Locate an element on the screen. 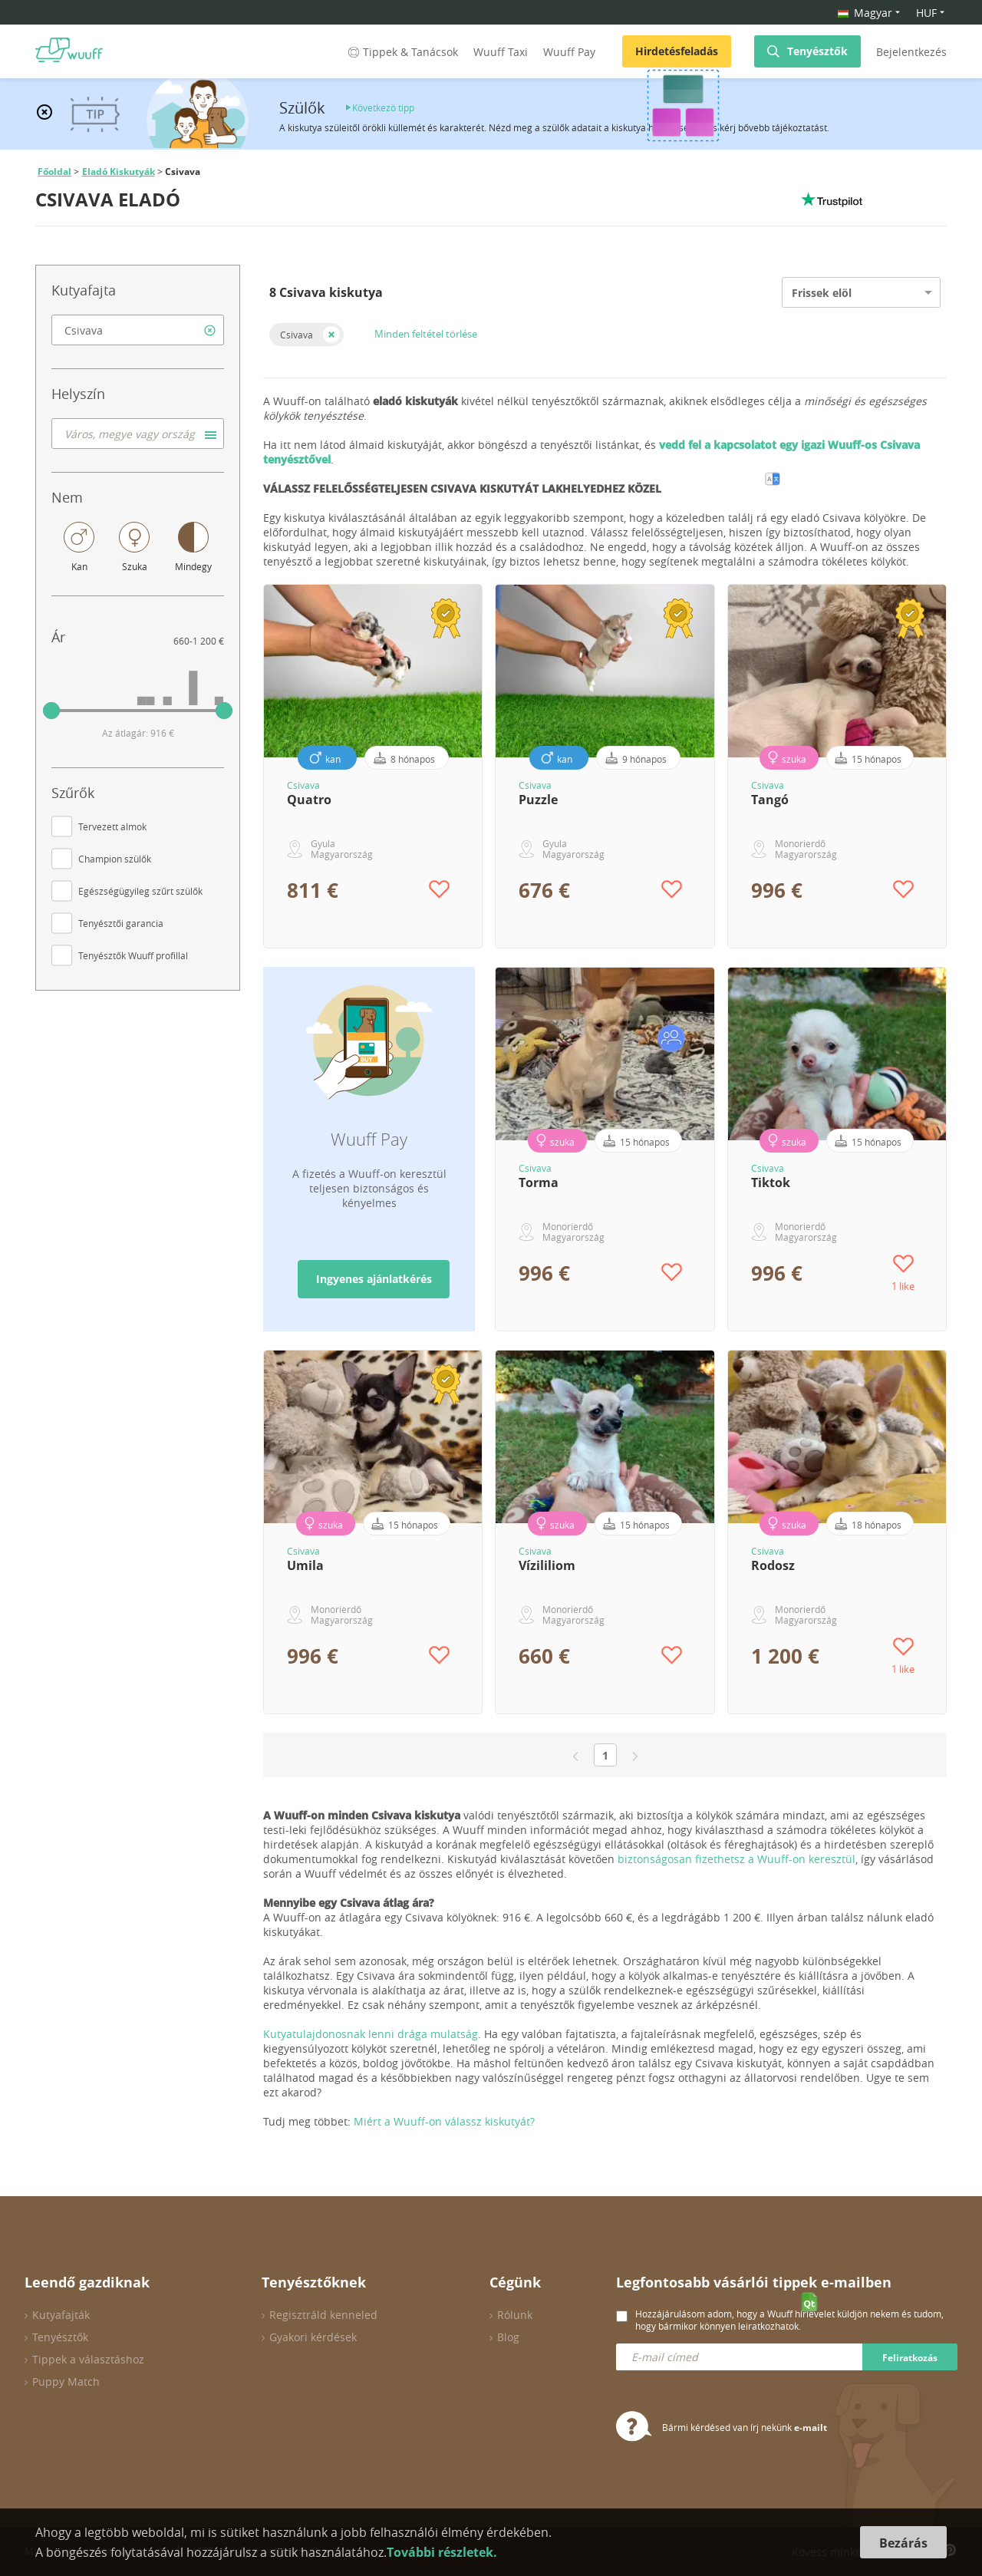  switch between user accounts is located at coordinates (671, 1038).